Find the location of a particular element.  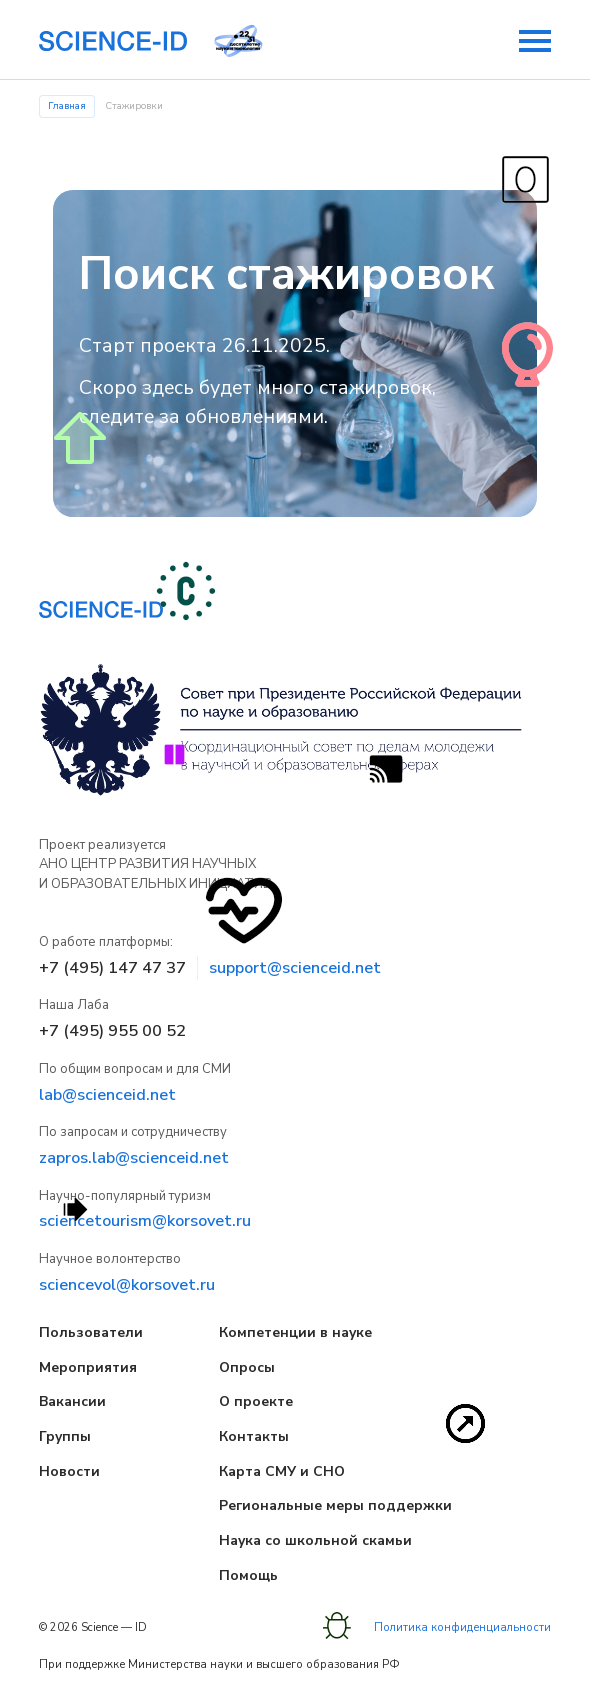

upload a file or content is located at coordinates (80, 440).